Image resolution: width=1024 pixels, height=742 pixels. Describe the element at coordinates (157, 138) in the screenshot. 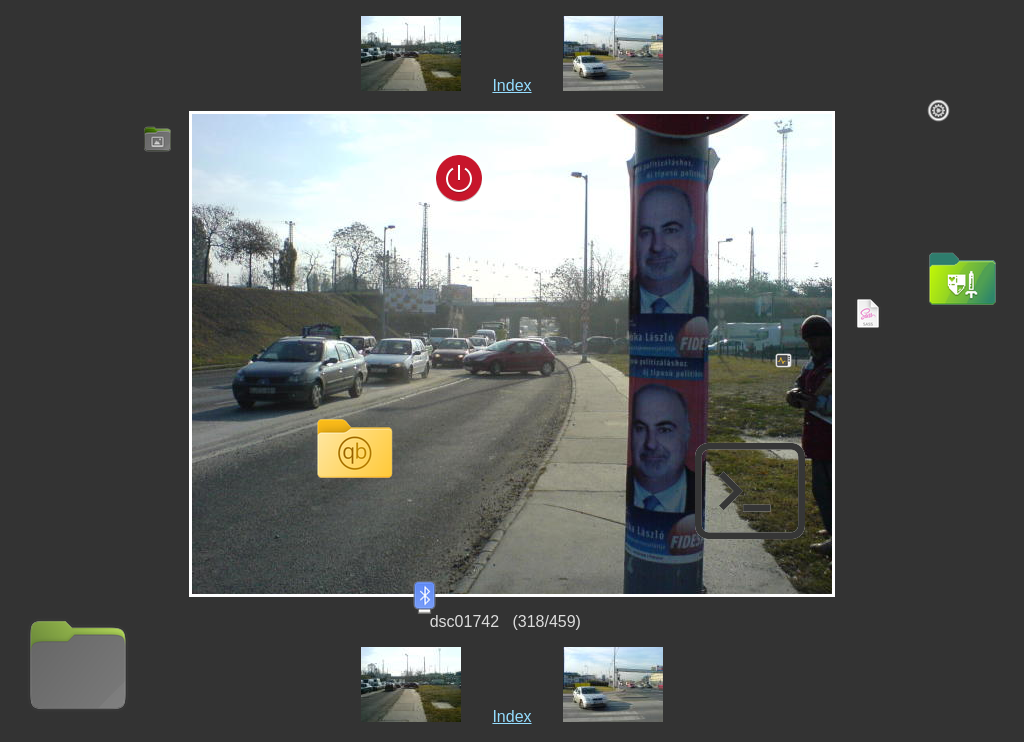

I see `open your pictures folder` at that location.